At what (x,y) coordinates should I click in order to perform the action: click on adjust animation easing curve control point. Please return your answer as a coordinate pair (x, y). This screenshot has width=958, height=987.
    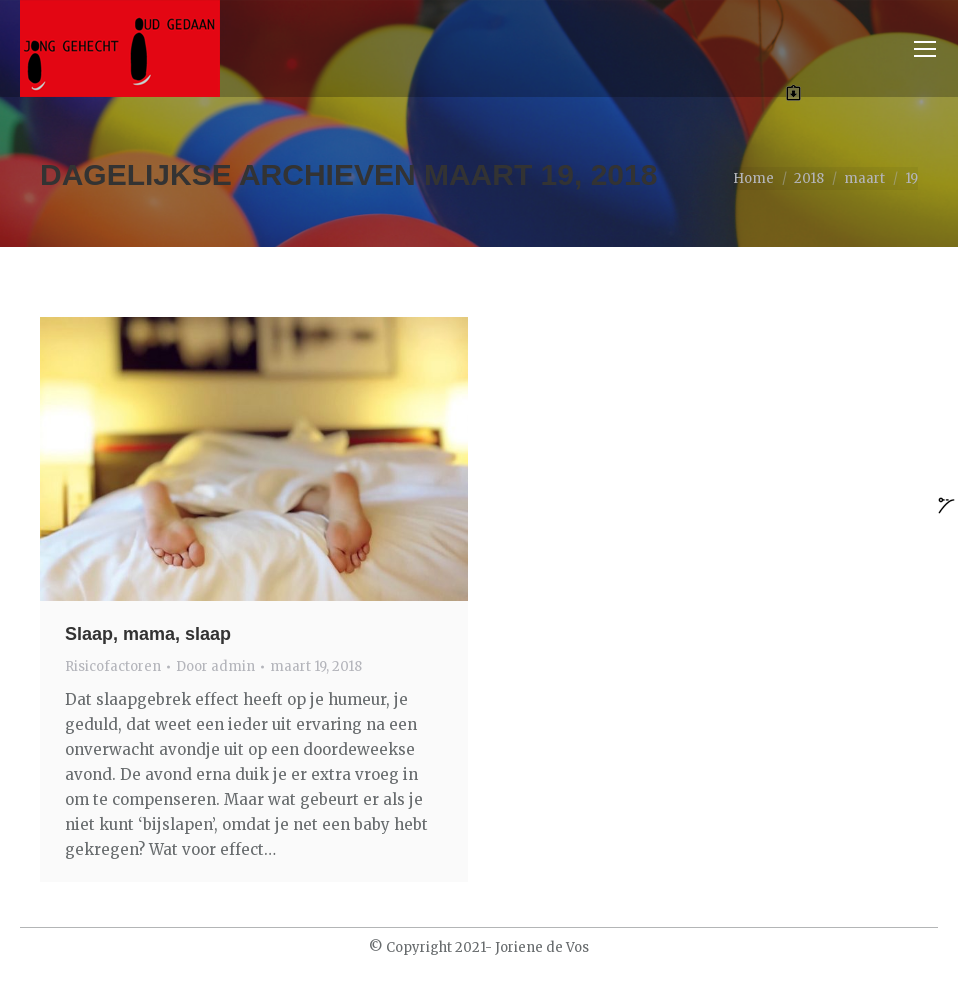
    Looking at the image, I should click on (946, 505).